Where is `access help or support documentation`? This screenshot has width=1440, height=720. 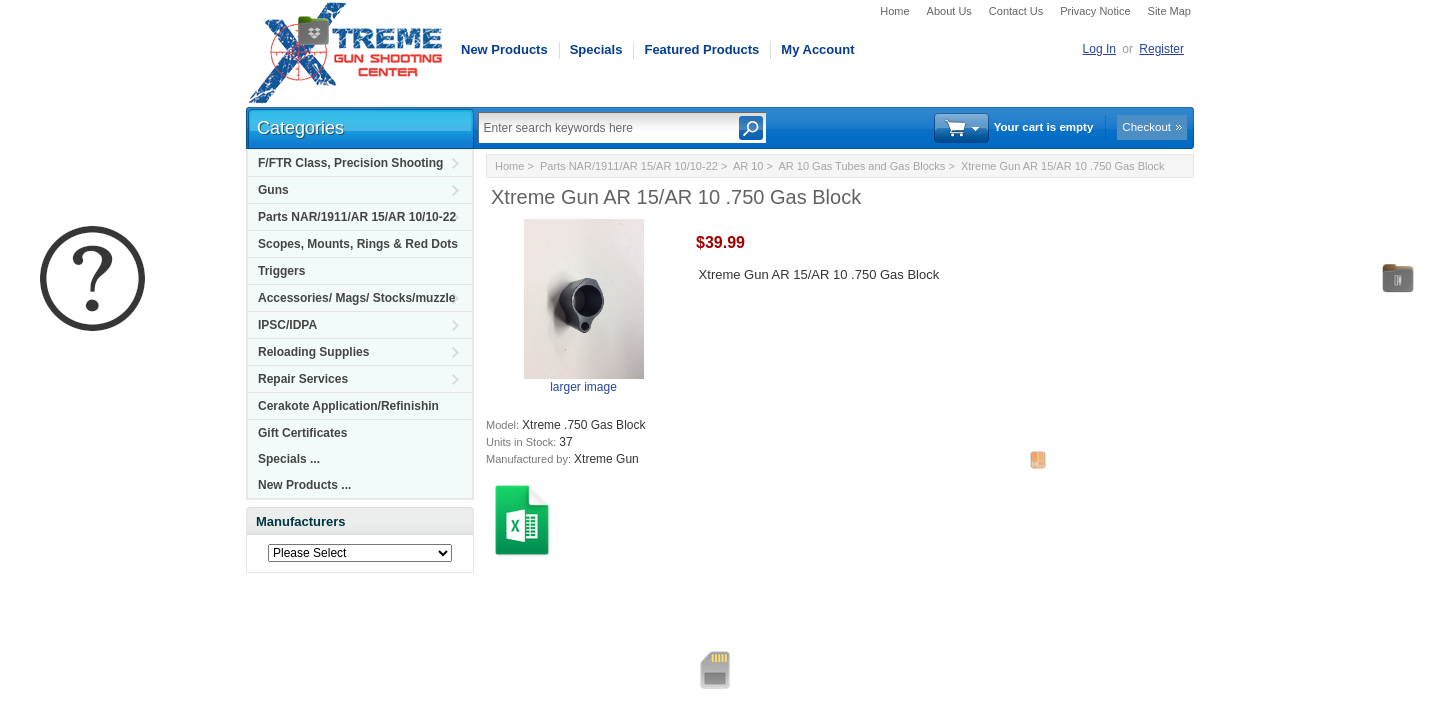 access help or support documentation is located at coordinates (92, 278).